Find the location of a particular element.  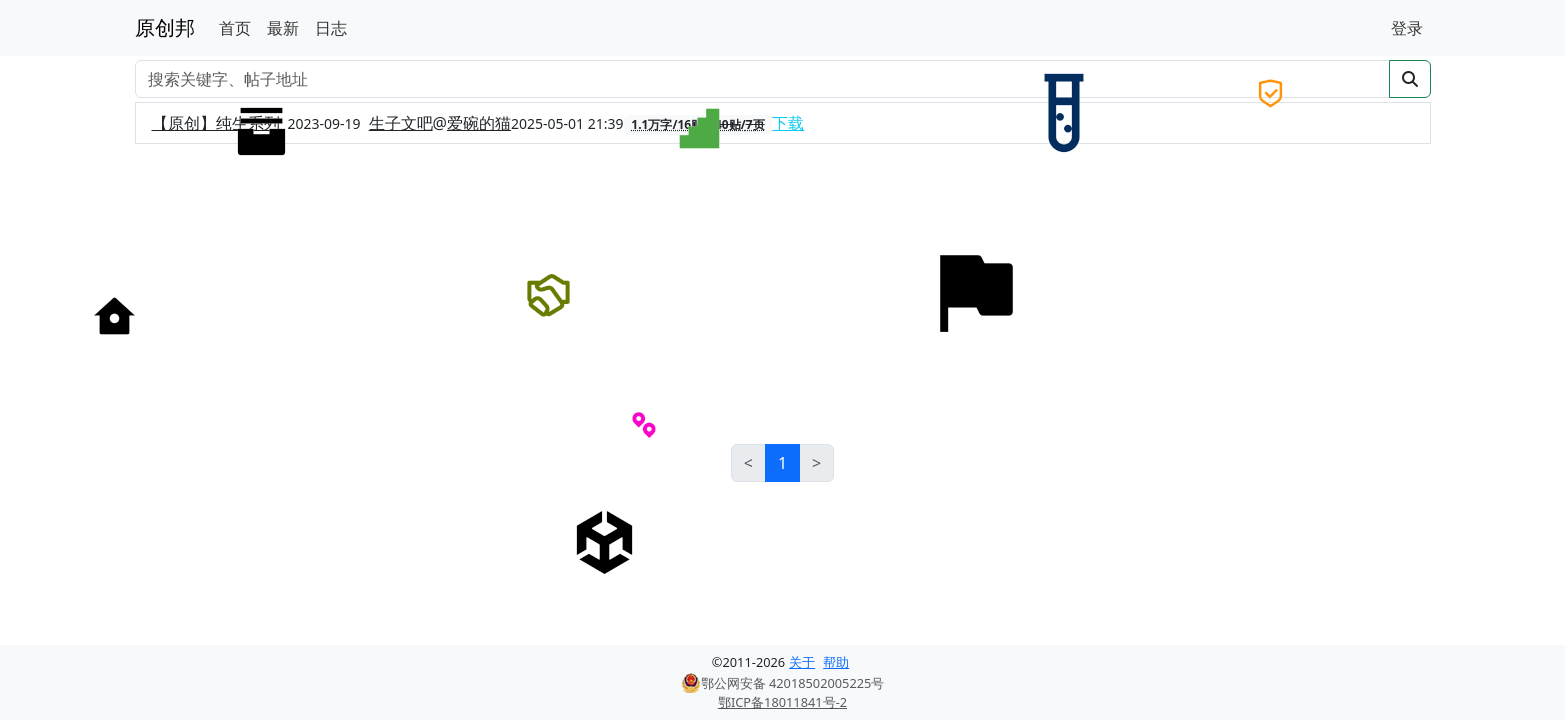

access lab results or test data is located at coordinates (1064, 113).